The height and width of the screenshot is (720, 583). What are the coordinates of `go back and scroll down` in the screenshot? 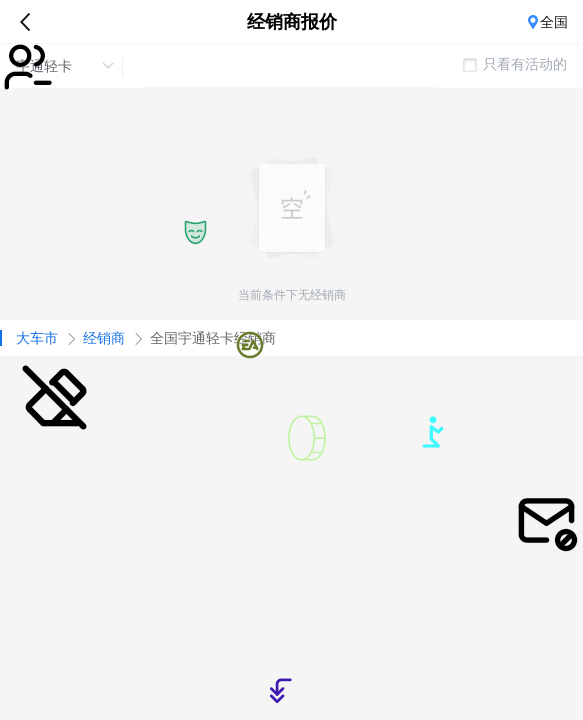 It's located at (281, 691).